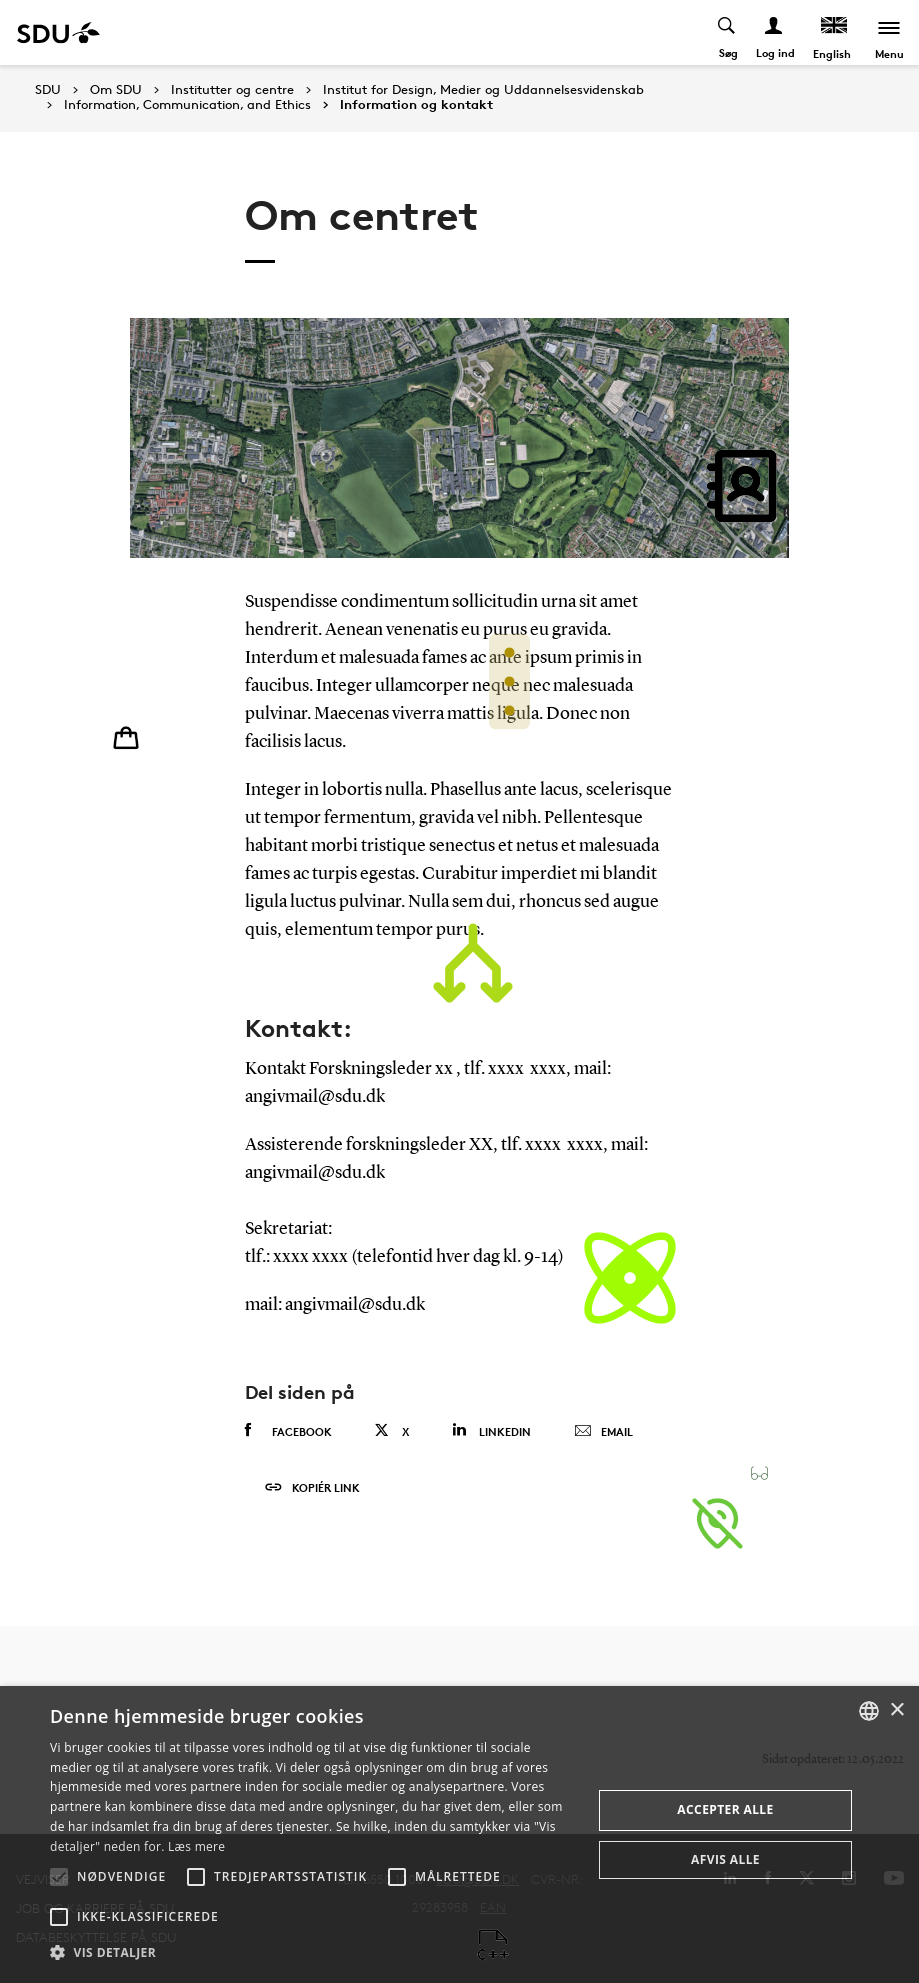  Describe the element at coordinates (126, 739) in the screenshot. I see `view your shopping bag` at that location.